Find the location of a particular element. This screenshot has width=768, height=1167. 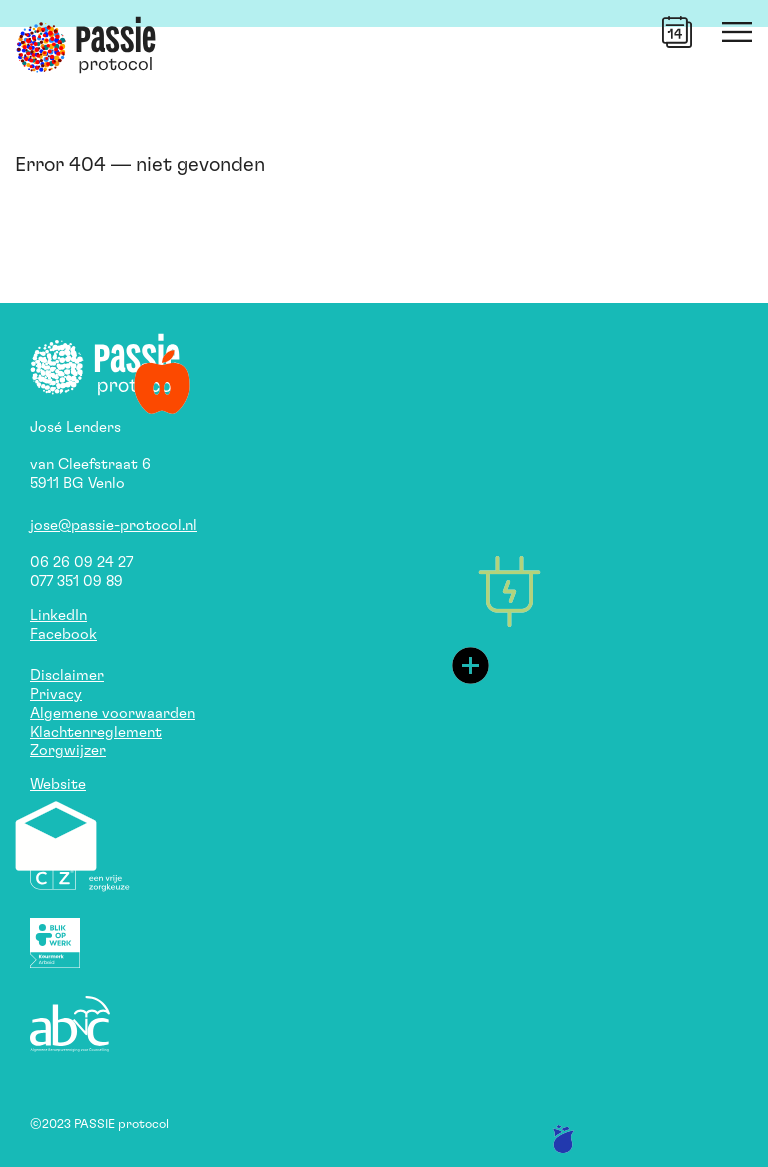

device is currently charging is located at coordinates (509, 591).